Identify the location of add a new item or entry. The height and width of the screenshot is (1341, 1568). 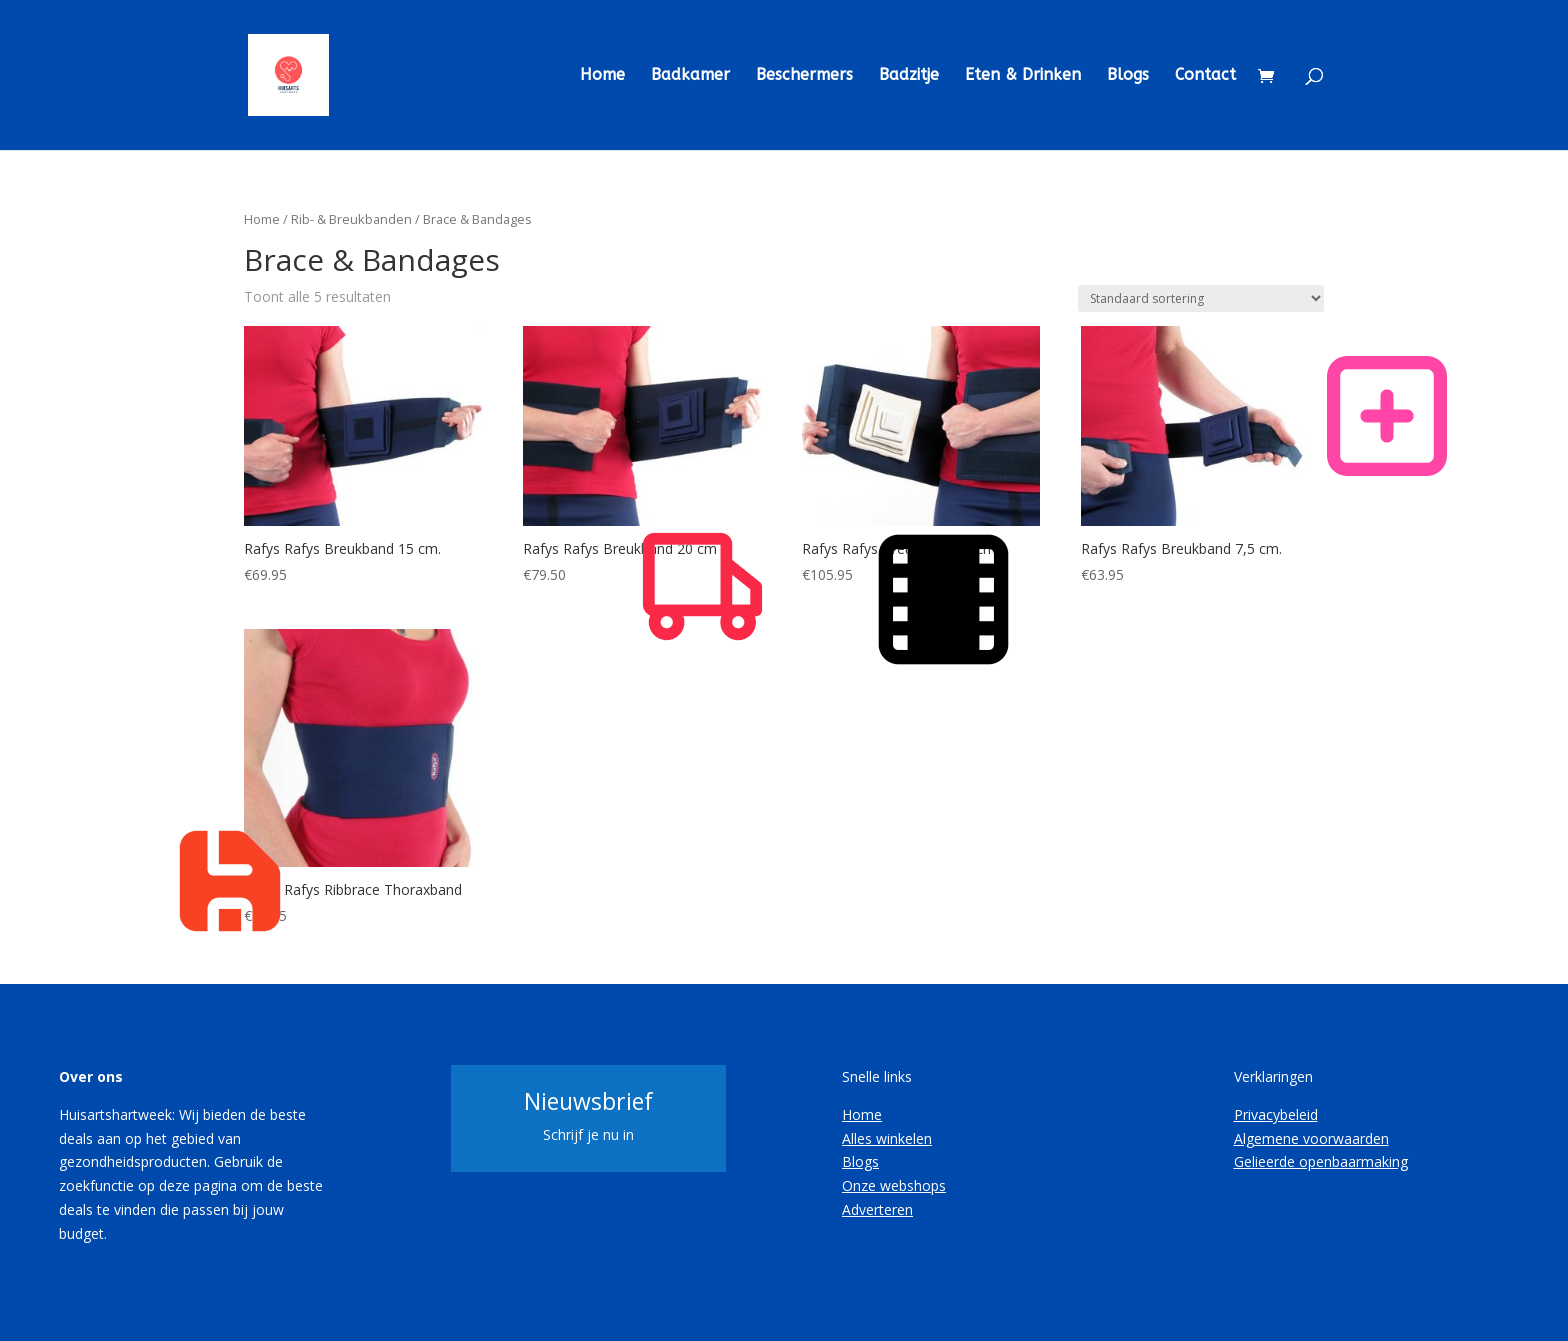
(1387, 416).